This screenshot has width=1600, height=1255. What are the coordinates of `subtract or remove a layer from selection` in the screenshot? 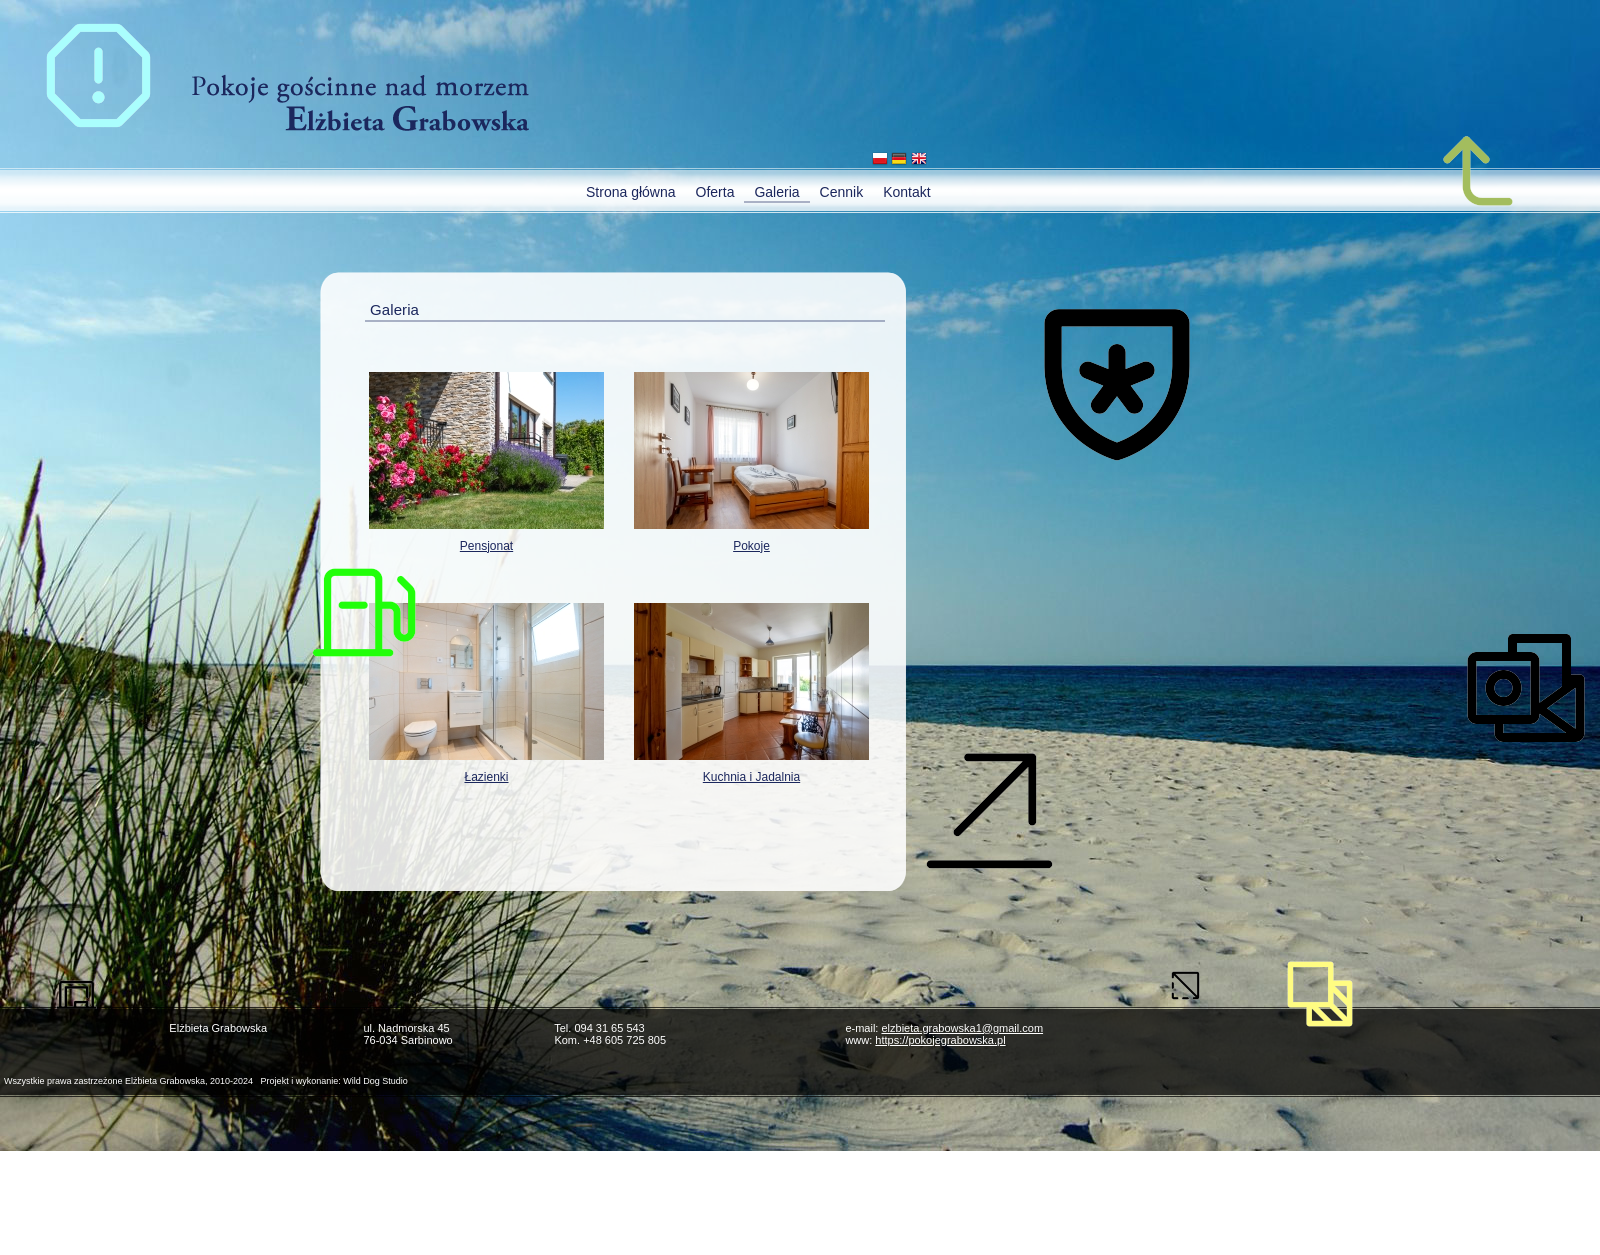 It's located at (1320, 994).